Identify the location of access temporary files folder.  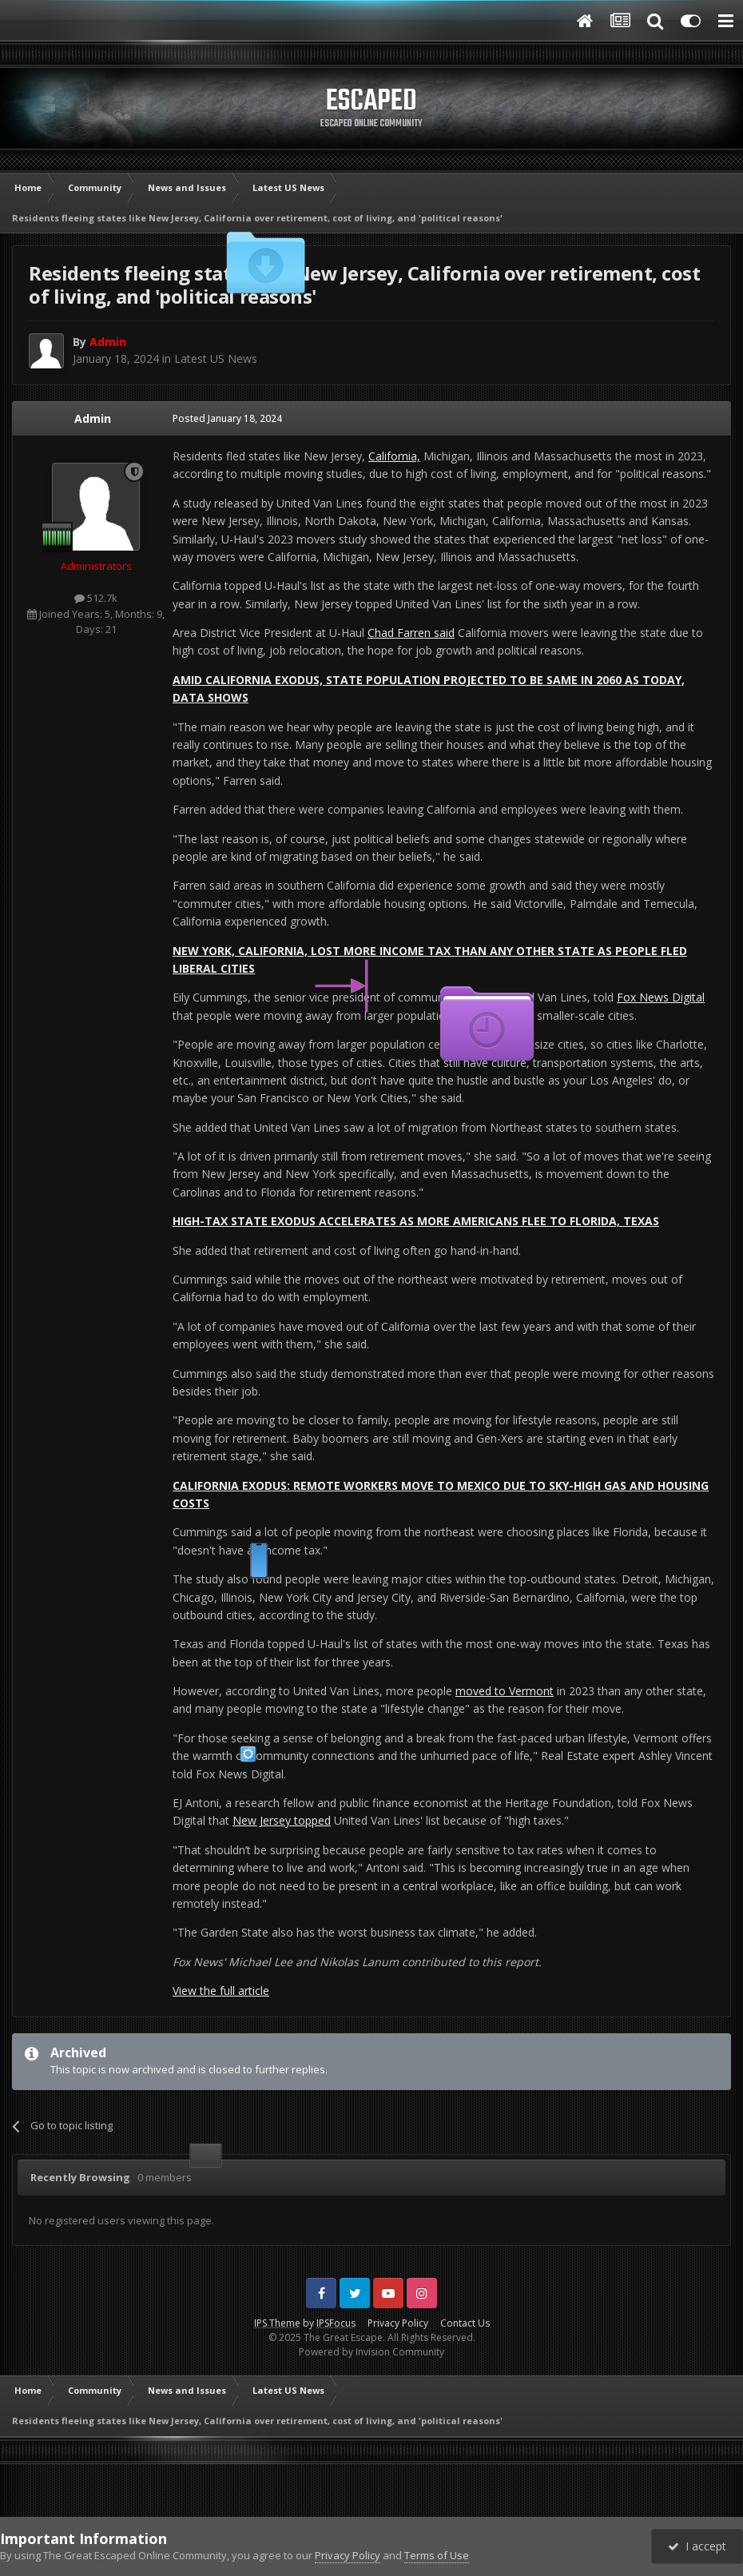
(487, 1023).